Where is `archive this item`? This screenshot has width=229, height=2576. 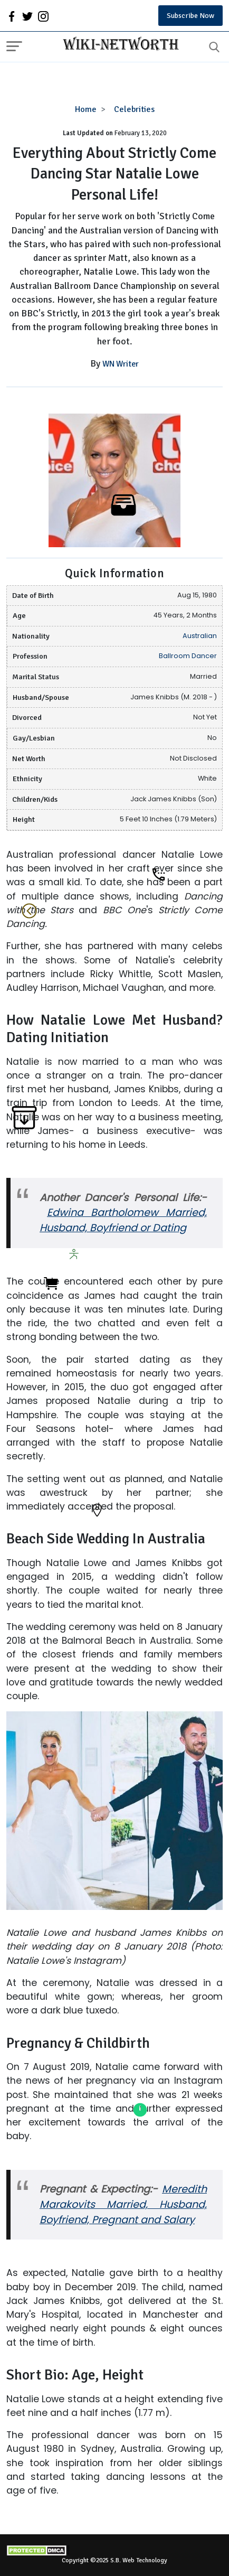
archive this item is located at coordinates (24, 1118).